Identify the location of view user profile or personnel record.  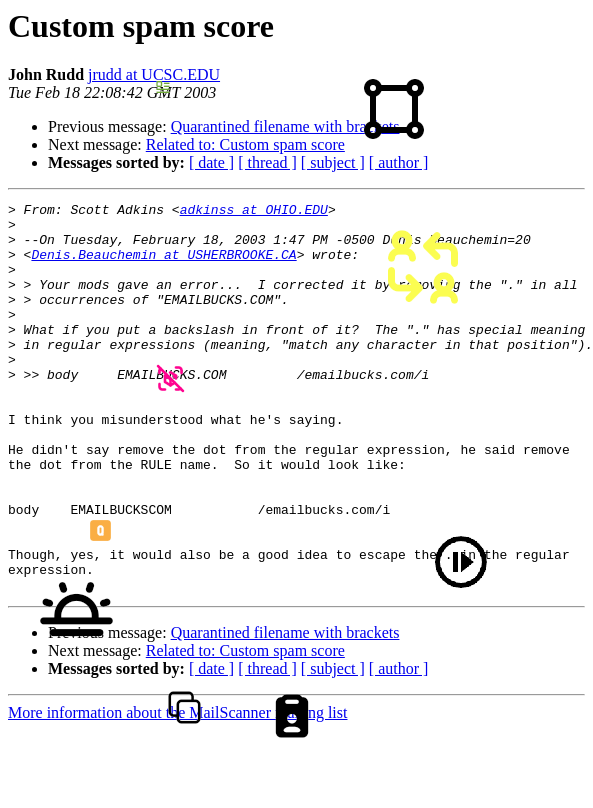
(292, 716).